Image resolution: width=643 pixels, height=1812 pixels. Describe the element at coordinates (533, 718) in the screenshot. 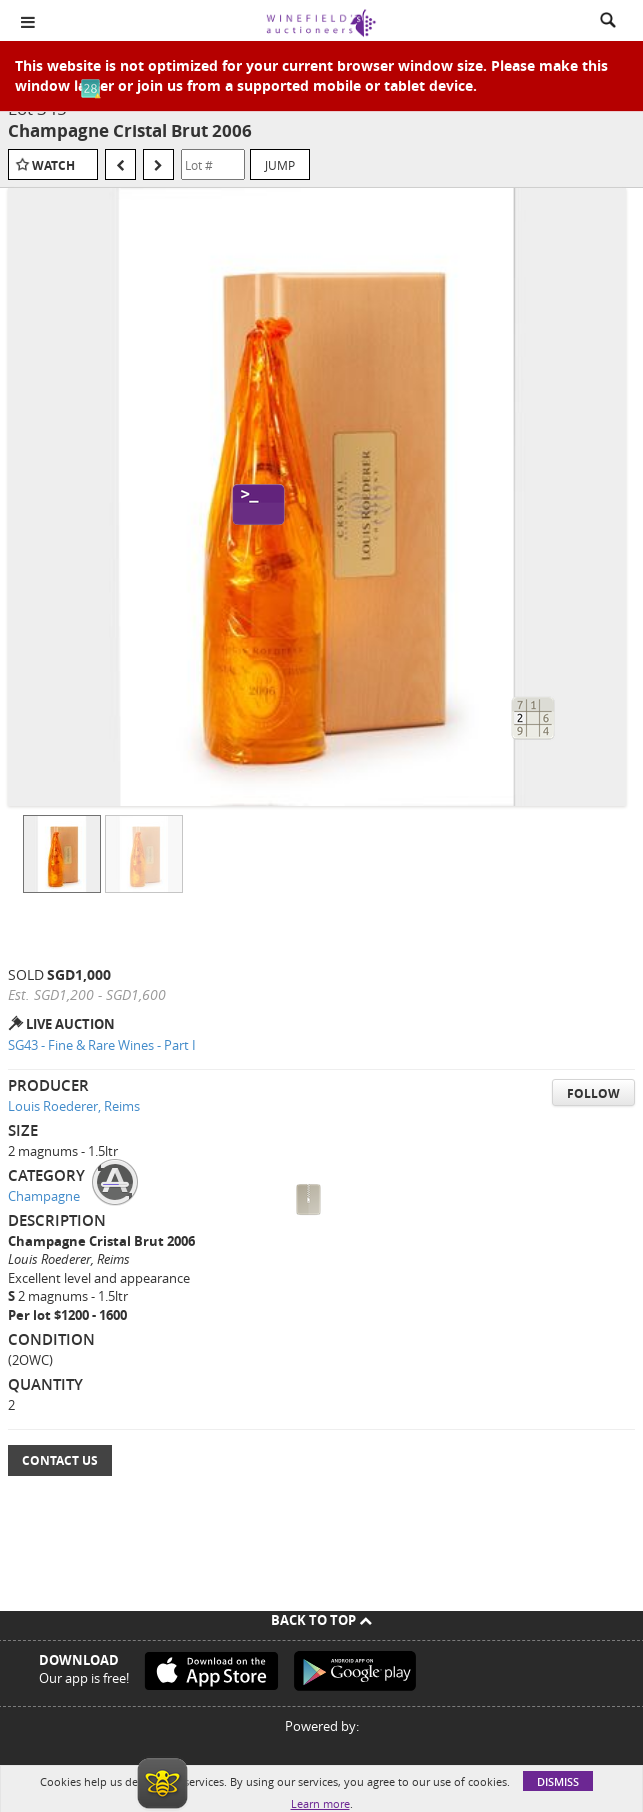

I see `open the sudoku puzzle game` at that location.